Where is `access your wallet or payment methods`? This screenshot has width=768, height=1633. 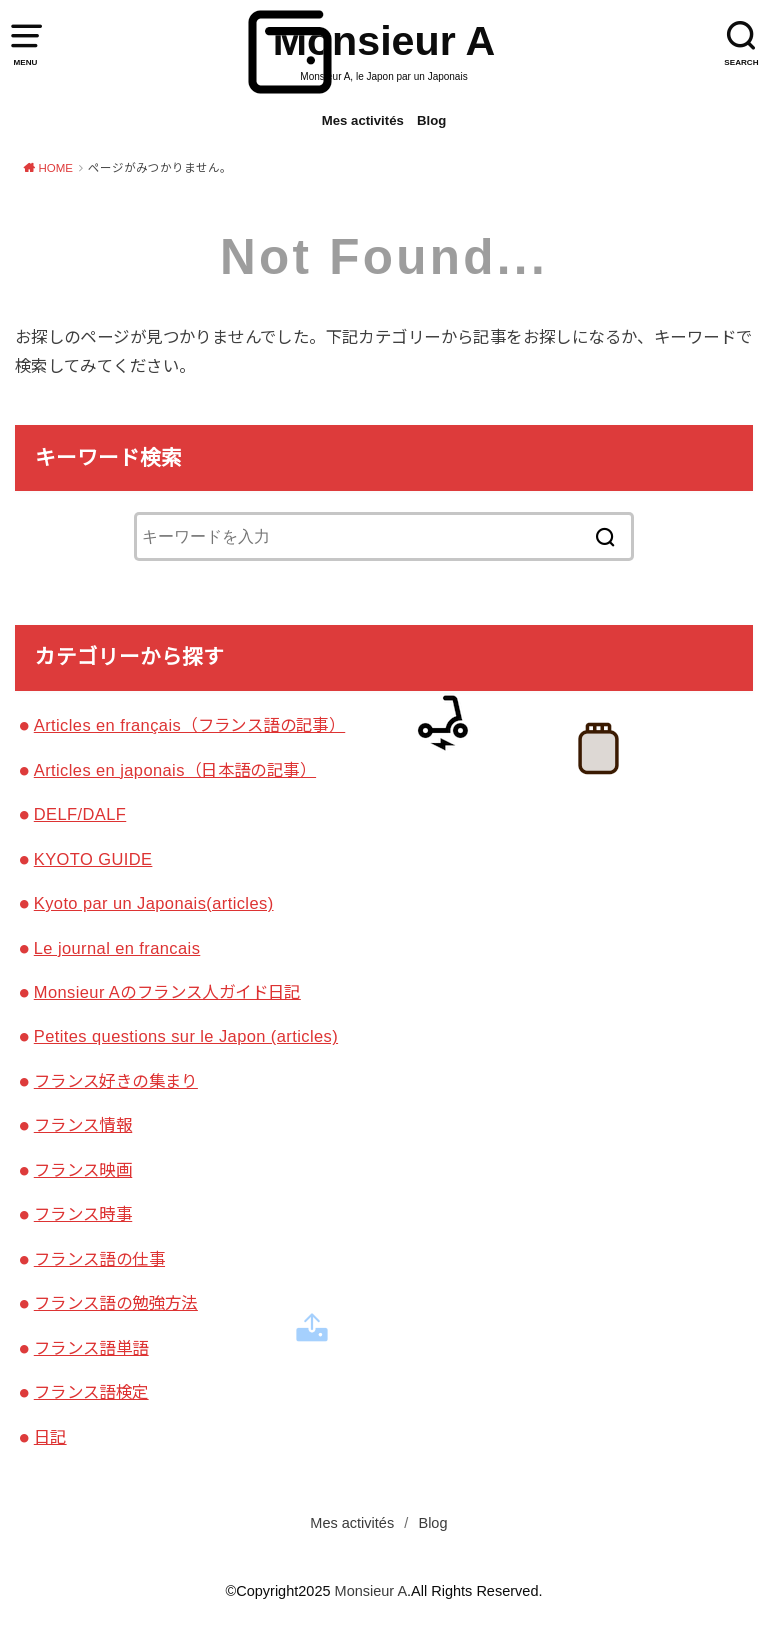 access your wallet or payment methods is located at coordinates (290, 52).